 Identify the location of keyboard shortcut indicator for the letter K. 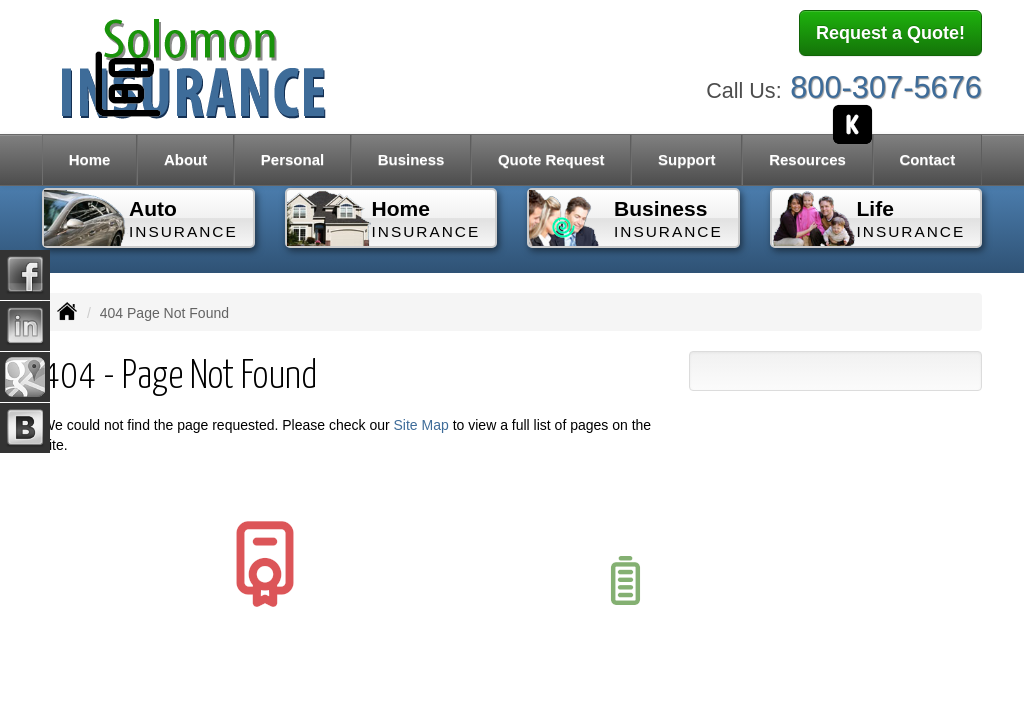
(852, 124).